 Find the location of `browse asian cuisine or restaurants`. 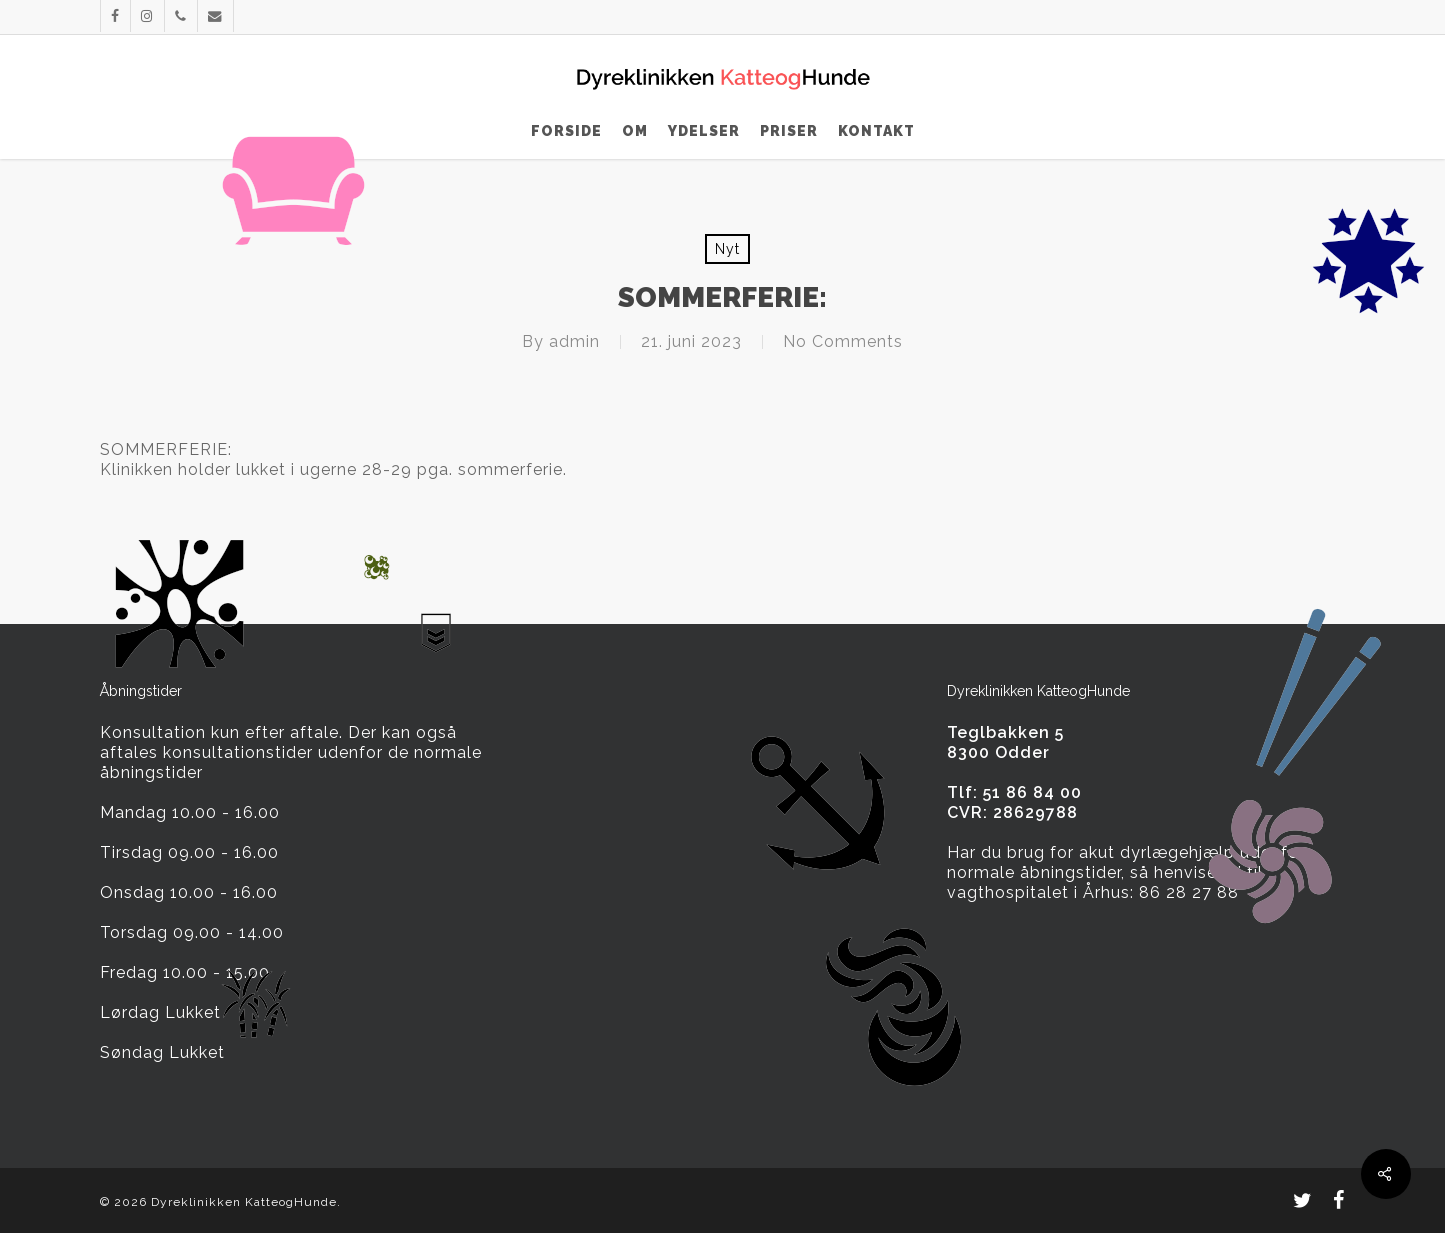

browse asian cuisine or restaurants is located at coordinates (1318, 693).